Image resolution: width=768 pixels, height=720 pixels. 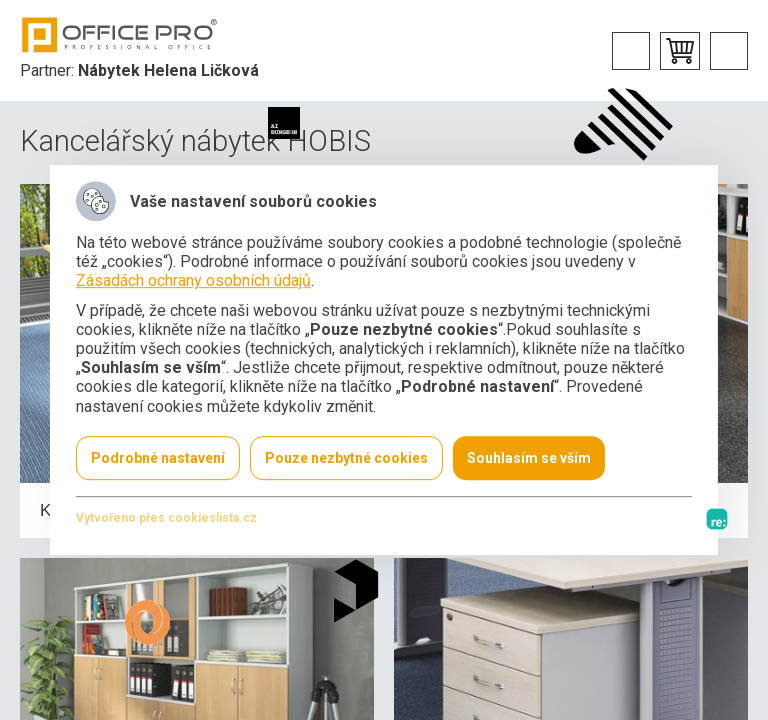 I want to click on open AI Dungeon app, so click(x=284, y=123).